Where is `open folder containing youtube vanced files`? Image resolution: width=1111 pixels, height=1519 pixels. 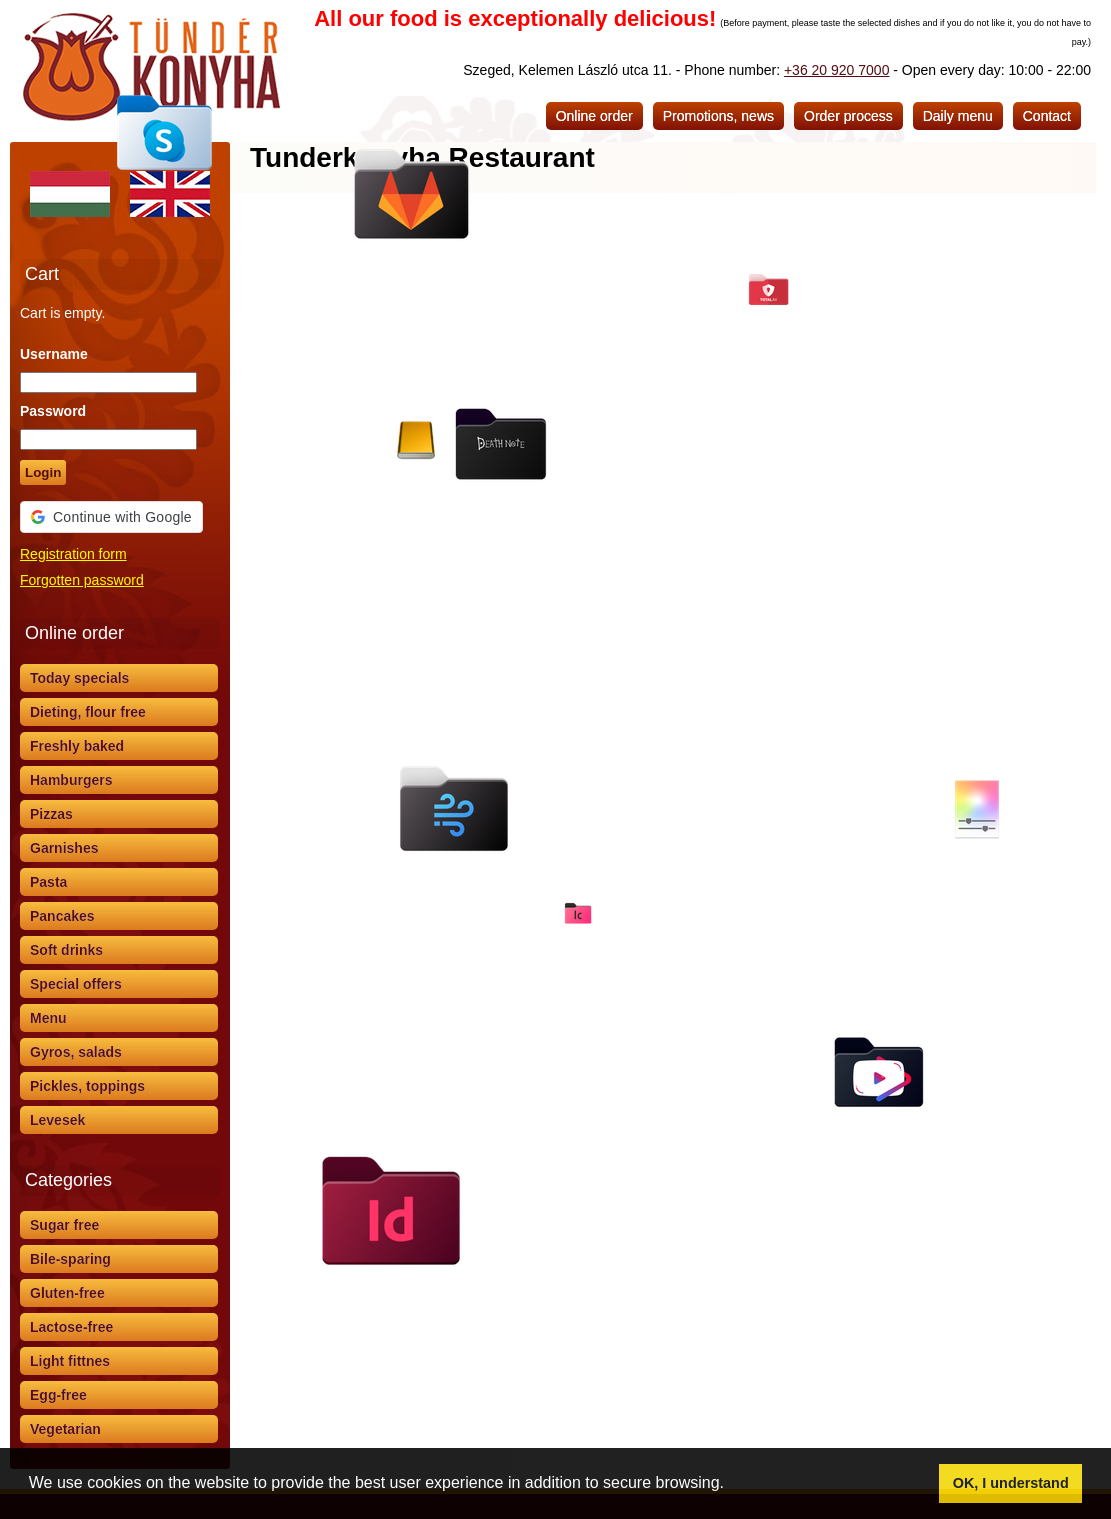
open folder containing youtube vanced files is located at coordinates (878, 1074).